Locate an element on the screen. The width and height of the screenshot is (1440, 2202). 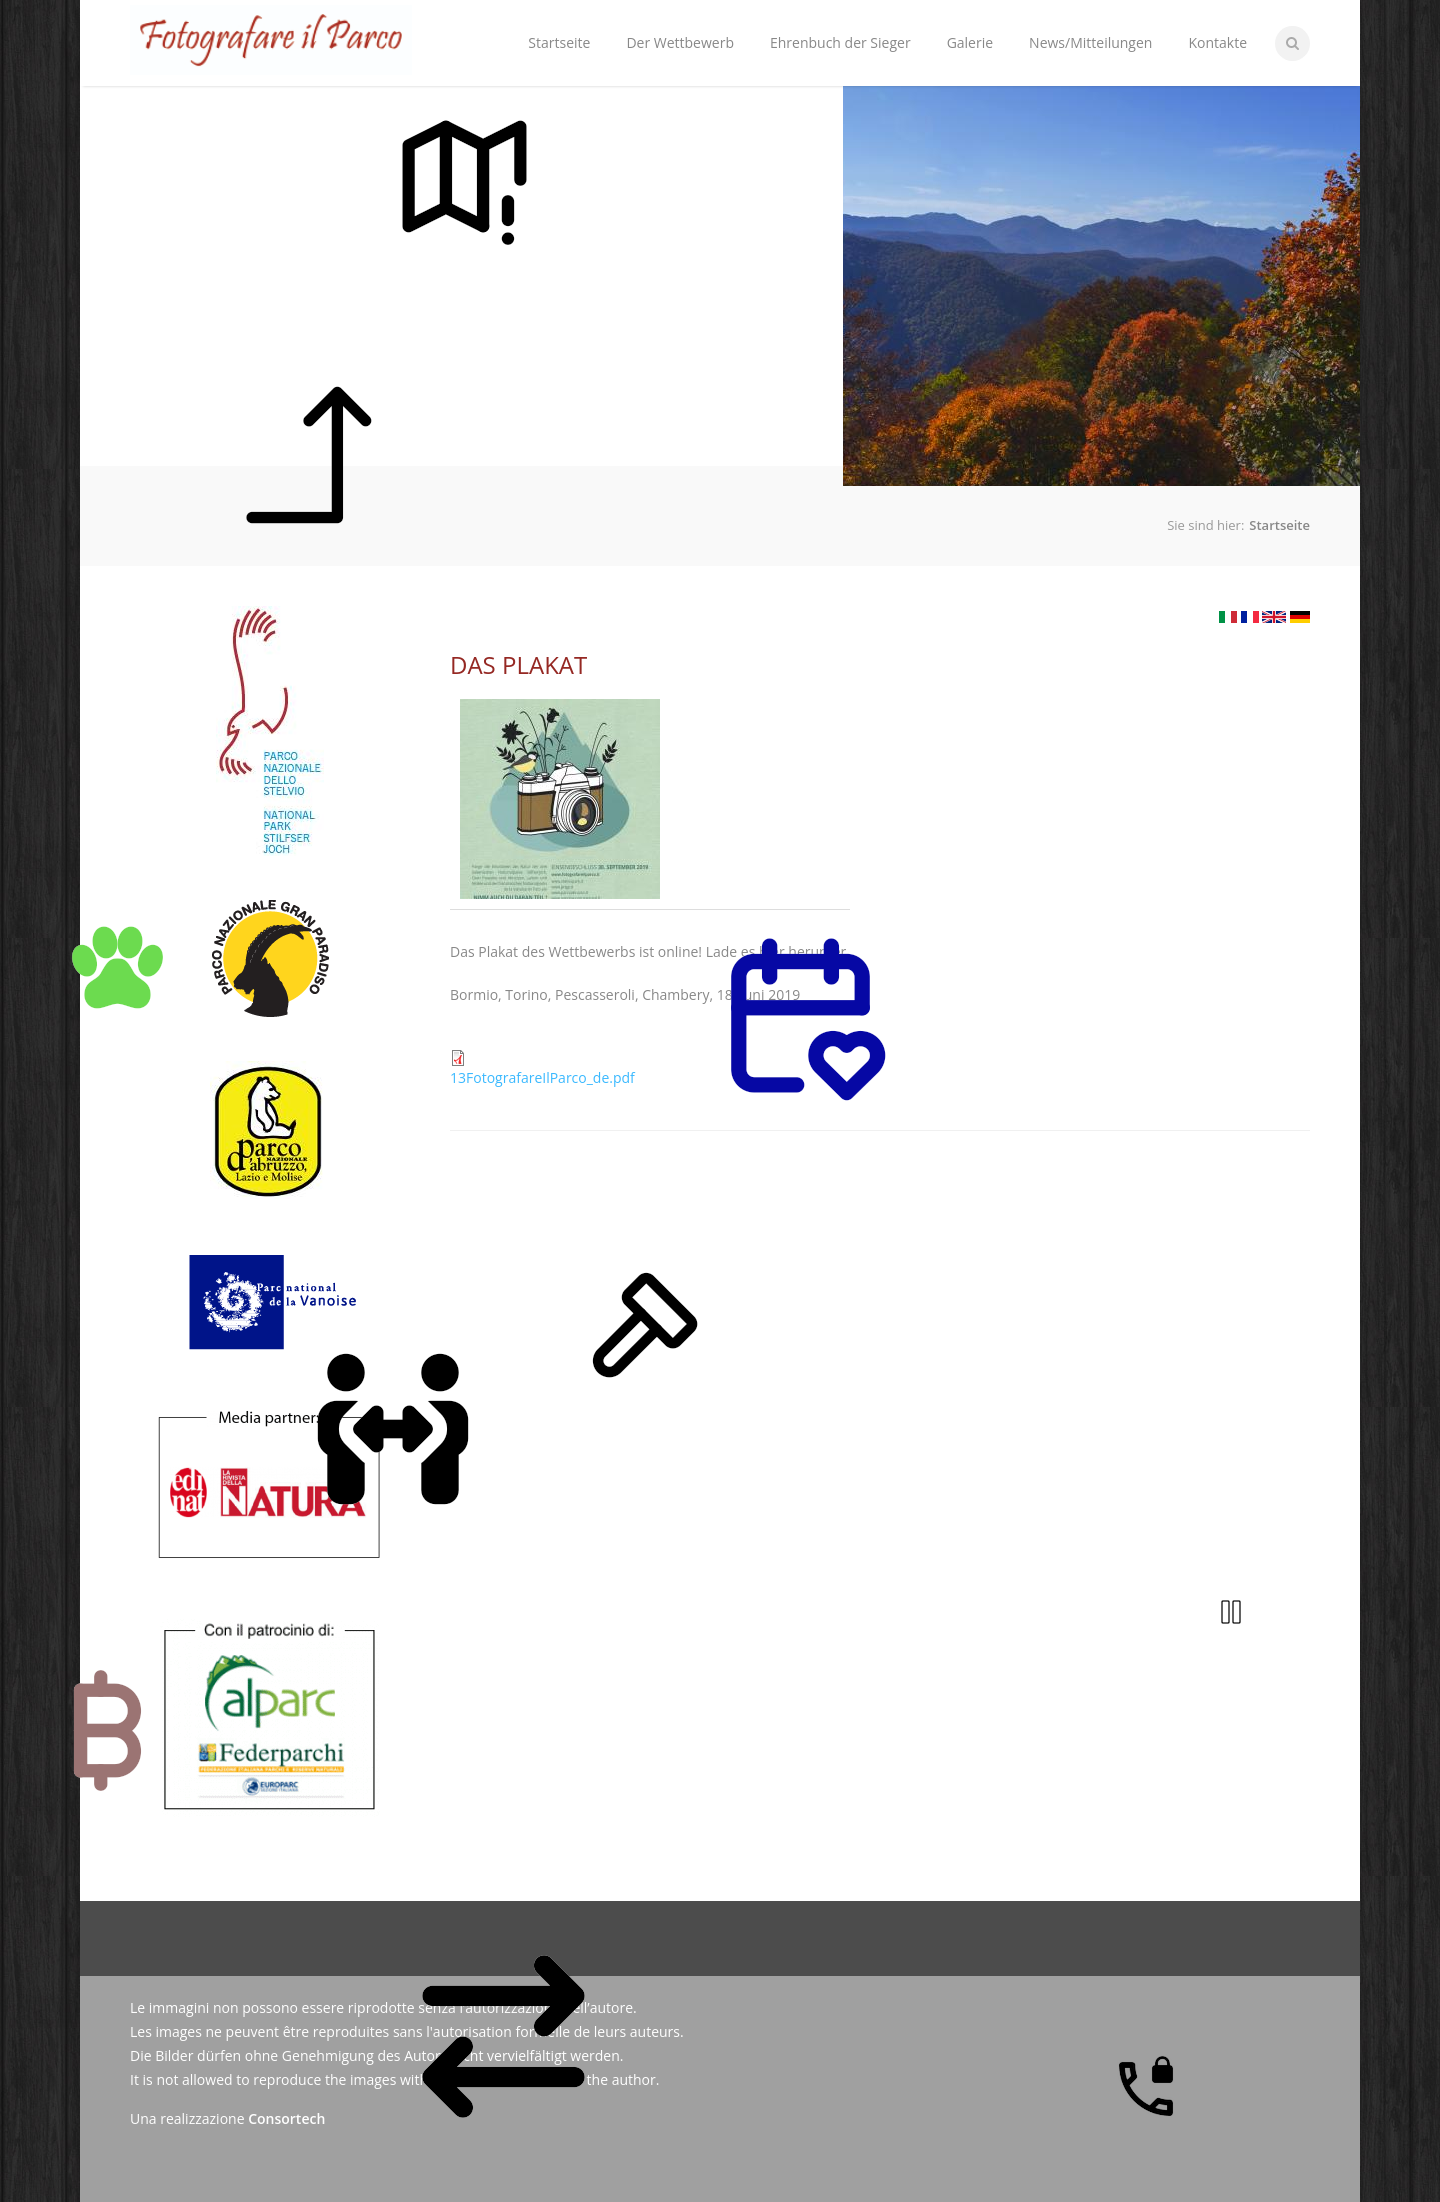
map error or issue detected is located at coordinates (464, 176).